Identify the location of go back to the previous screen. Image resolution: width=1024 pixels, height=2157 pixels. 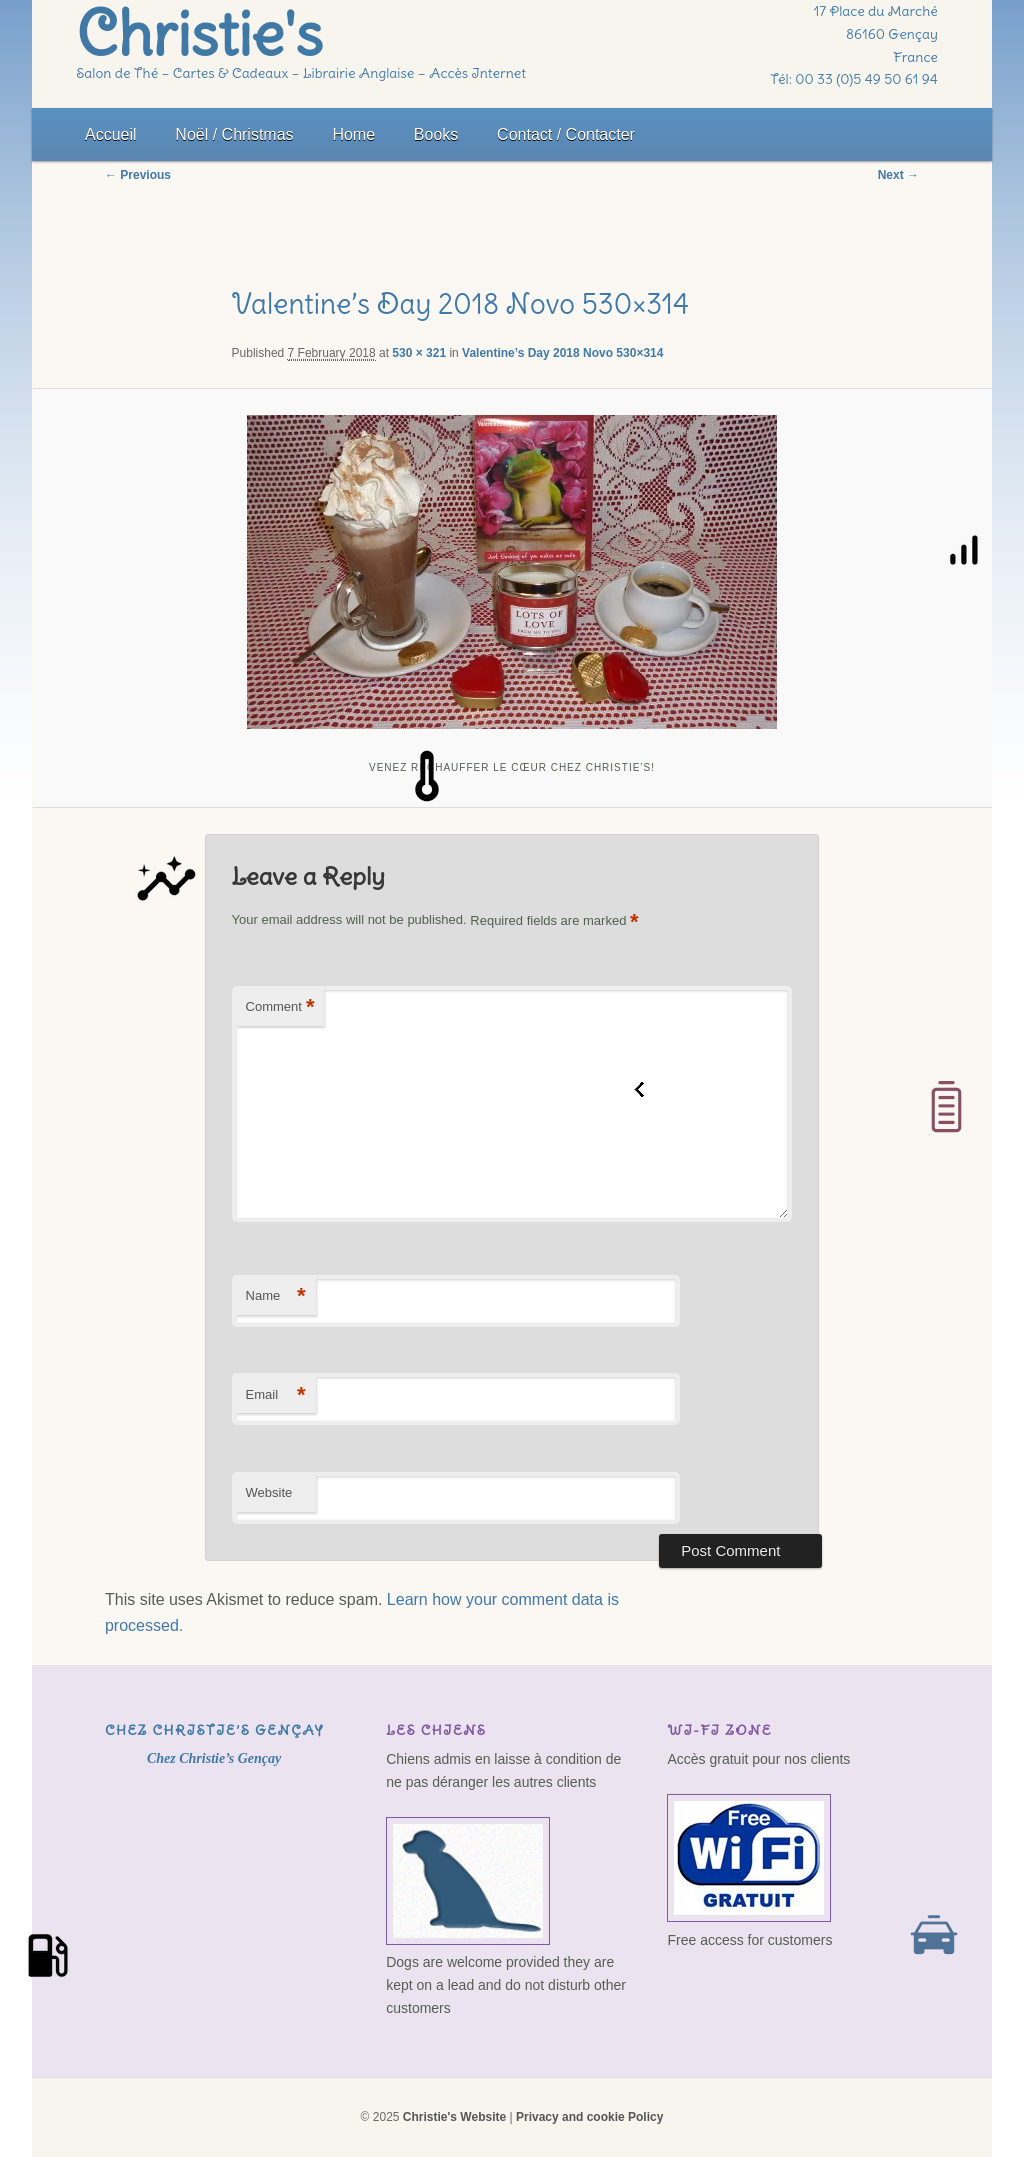
(639, 1089).